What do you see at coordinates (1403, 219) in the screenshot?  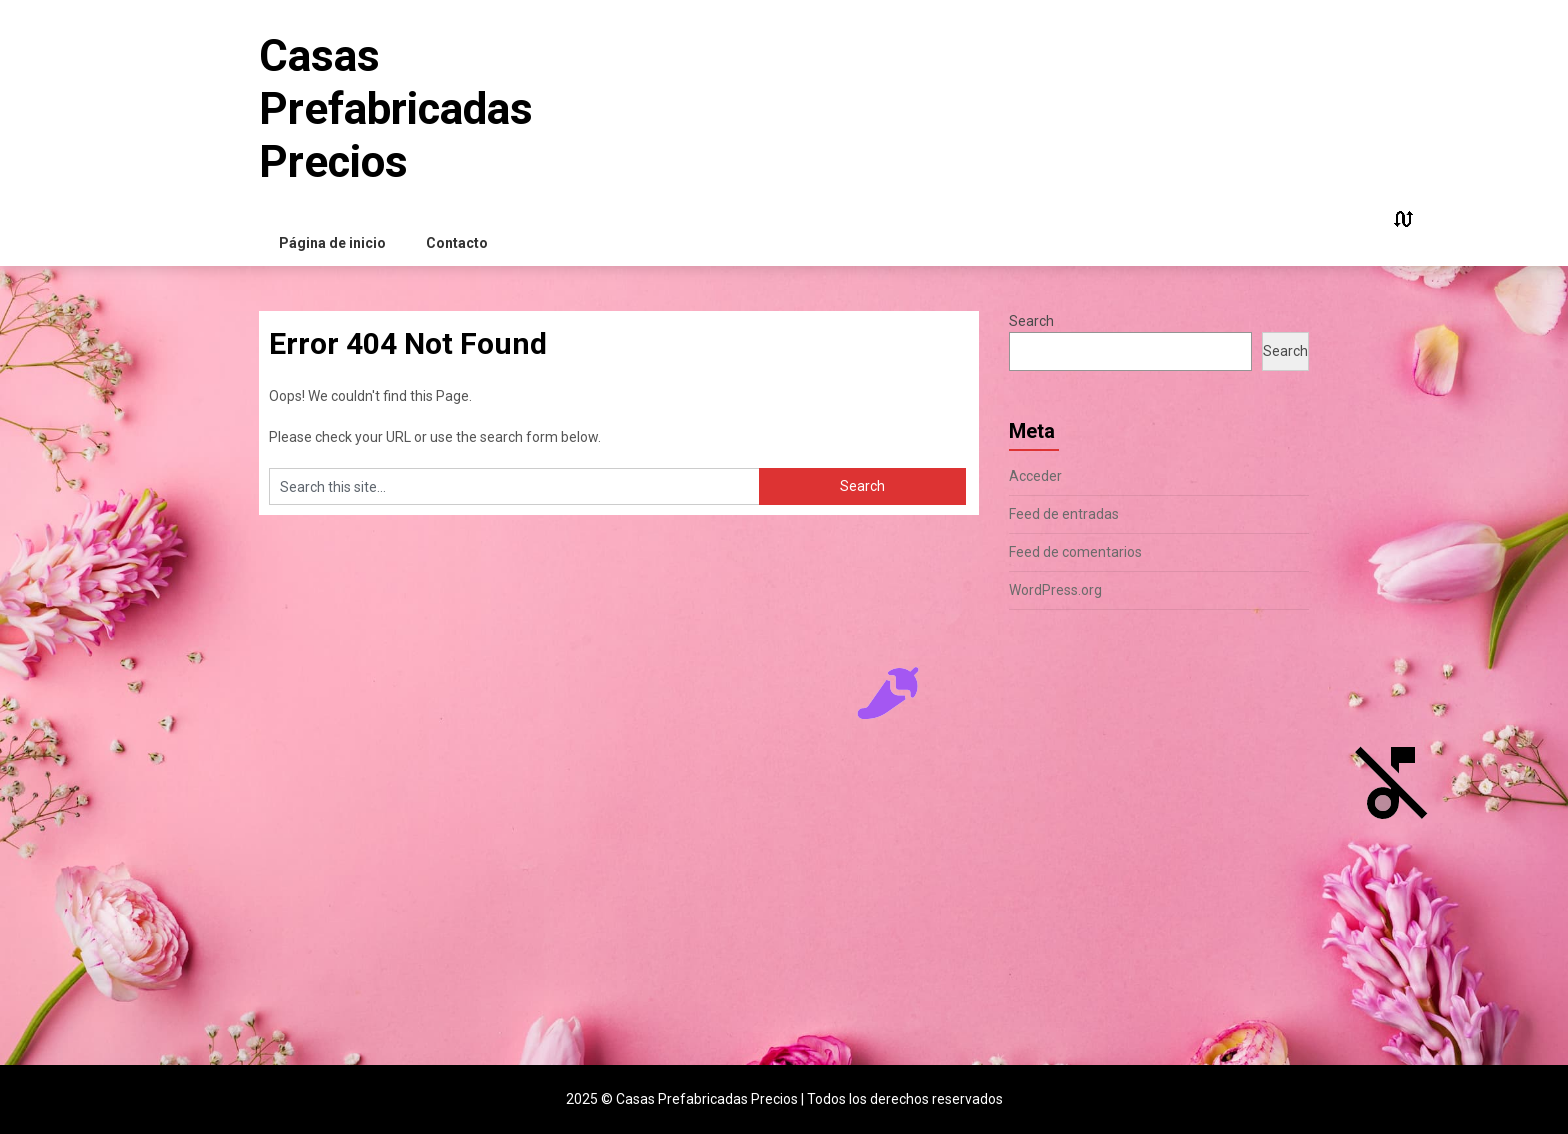 I see `swap or switch between active calls` at bounding box center [1403, 219].